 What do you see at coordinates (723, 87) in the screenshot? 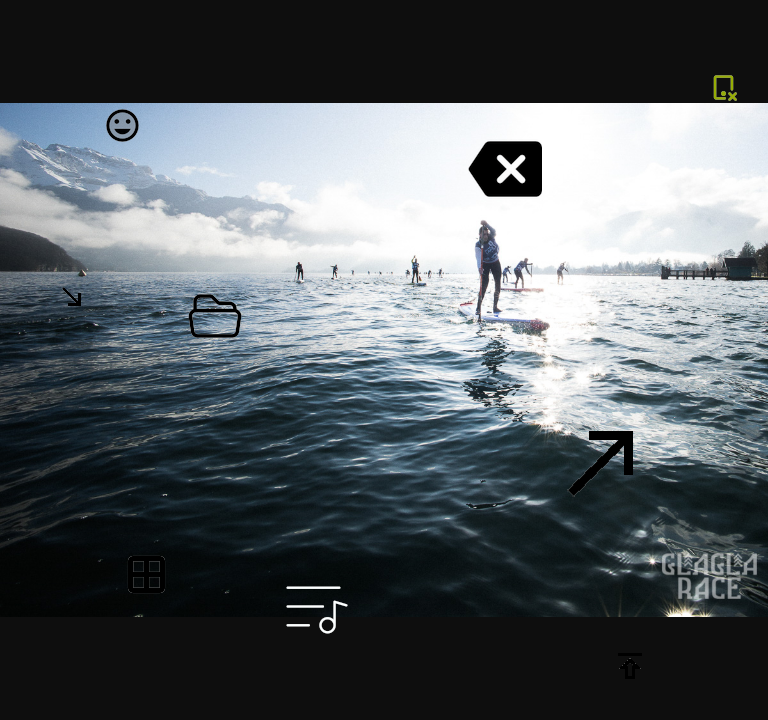
I see `disconnect or remove tablet device` at bounding box center [723, 87].